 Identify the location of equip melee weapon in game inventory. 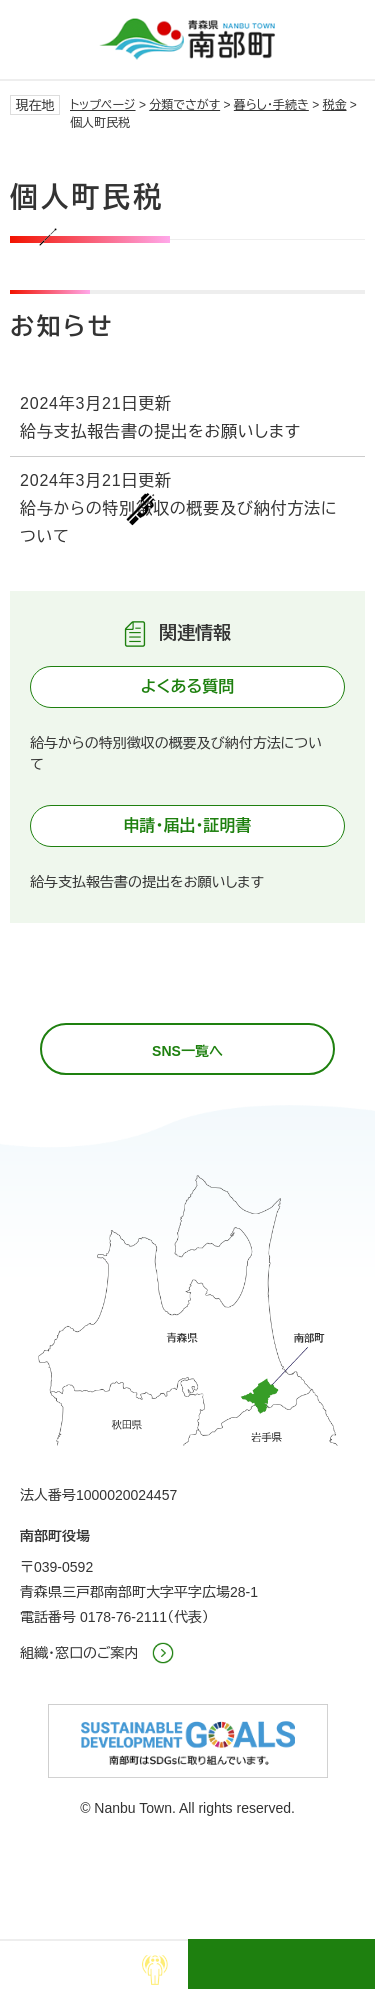
(48, 237).